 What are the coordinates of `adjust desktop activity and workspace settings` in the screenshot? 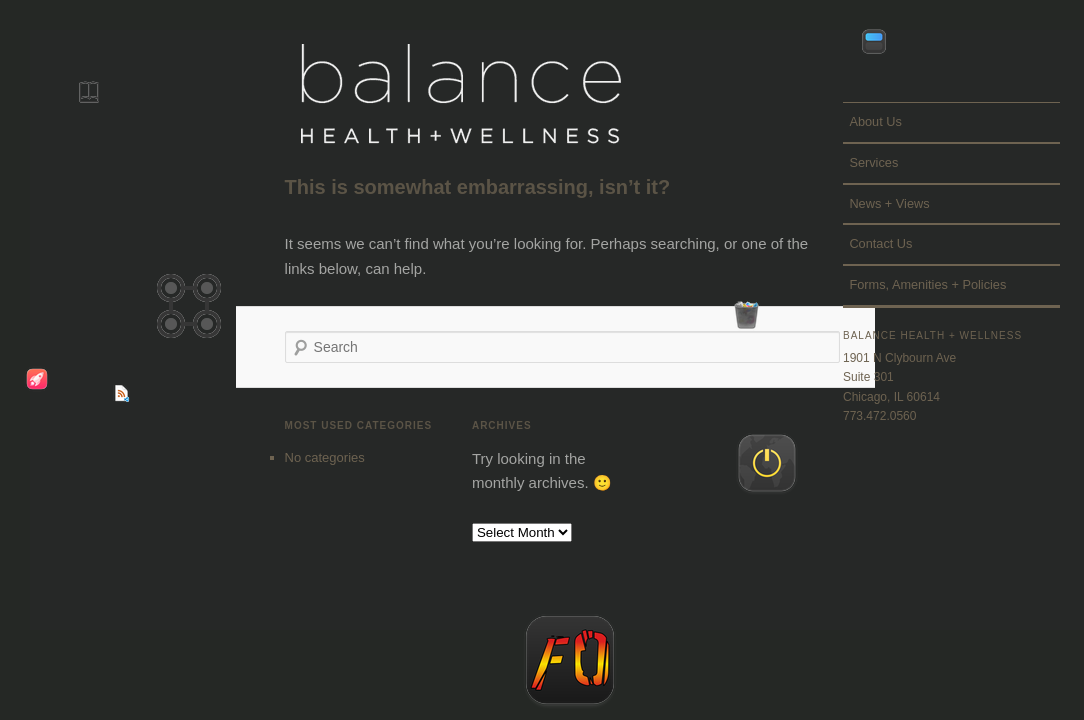 It's located at (874, 42).